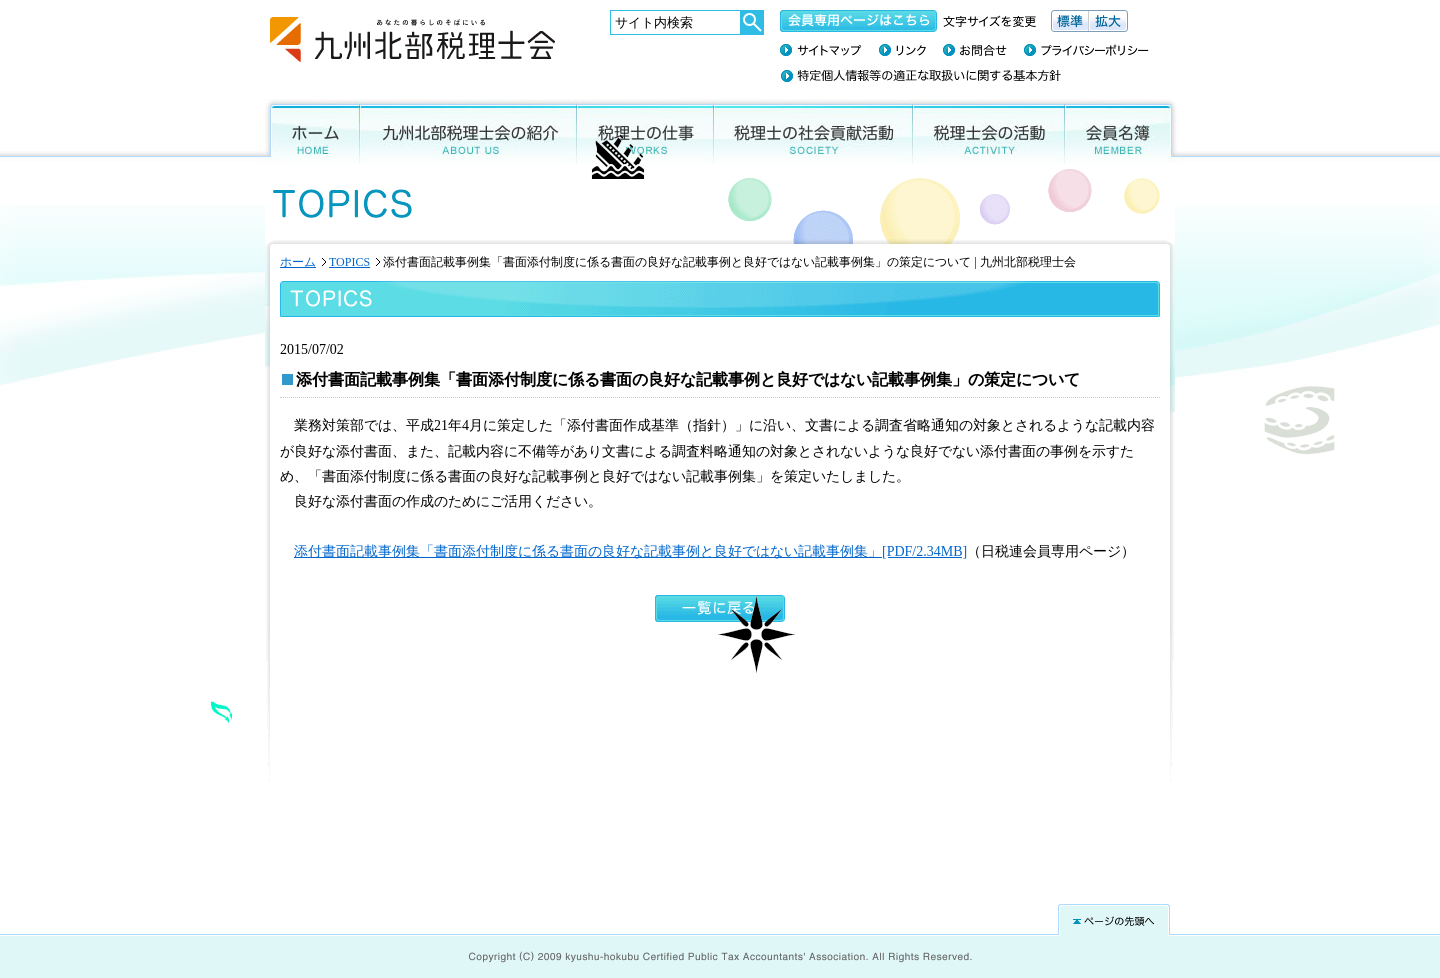  I want to click on indicates a hazard or danger zone in gameplay, so click(756, 634).